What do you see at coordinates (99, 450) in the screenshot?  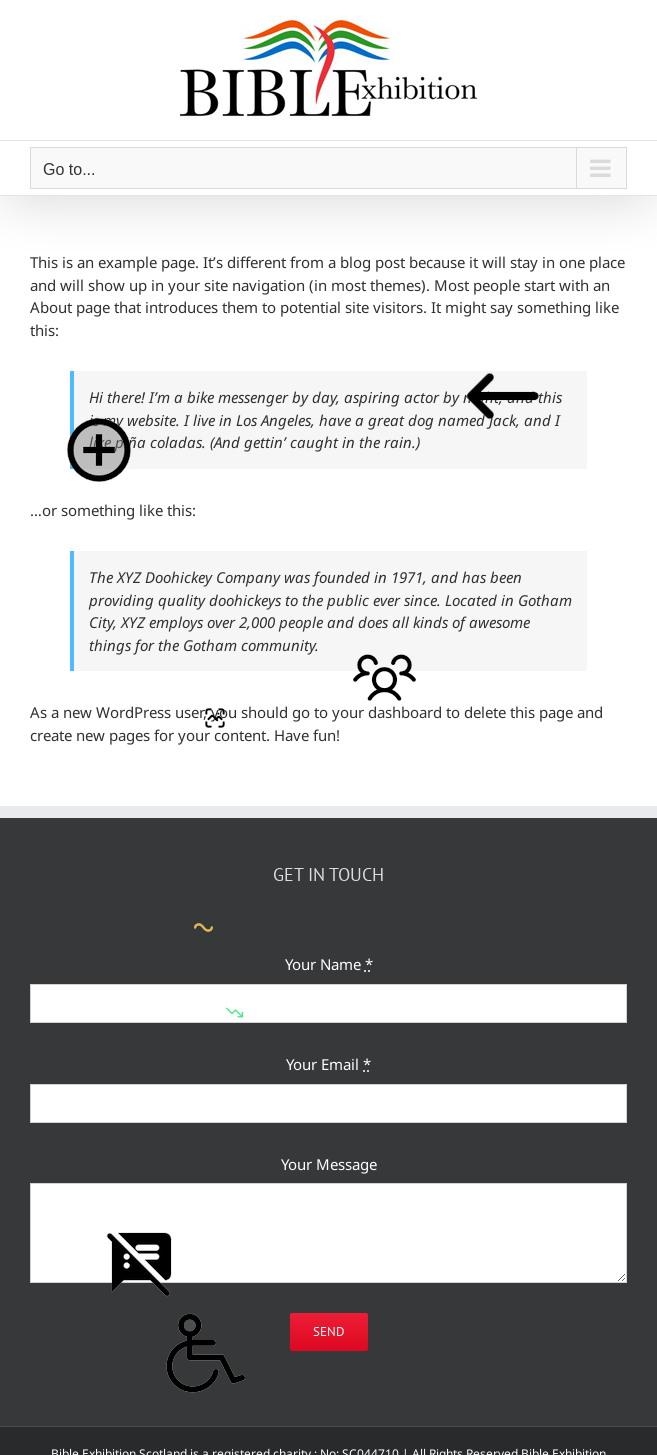 I see `add a new item` at bounding box center [99, 450].